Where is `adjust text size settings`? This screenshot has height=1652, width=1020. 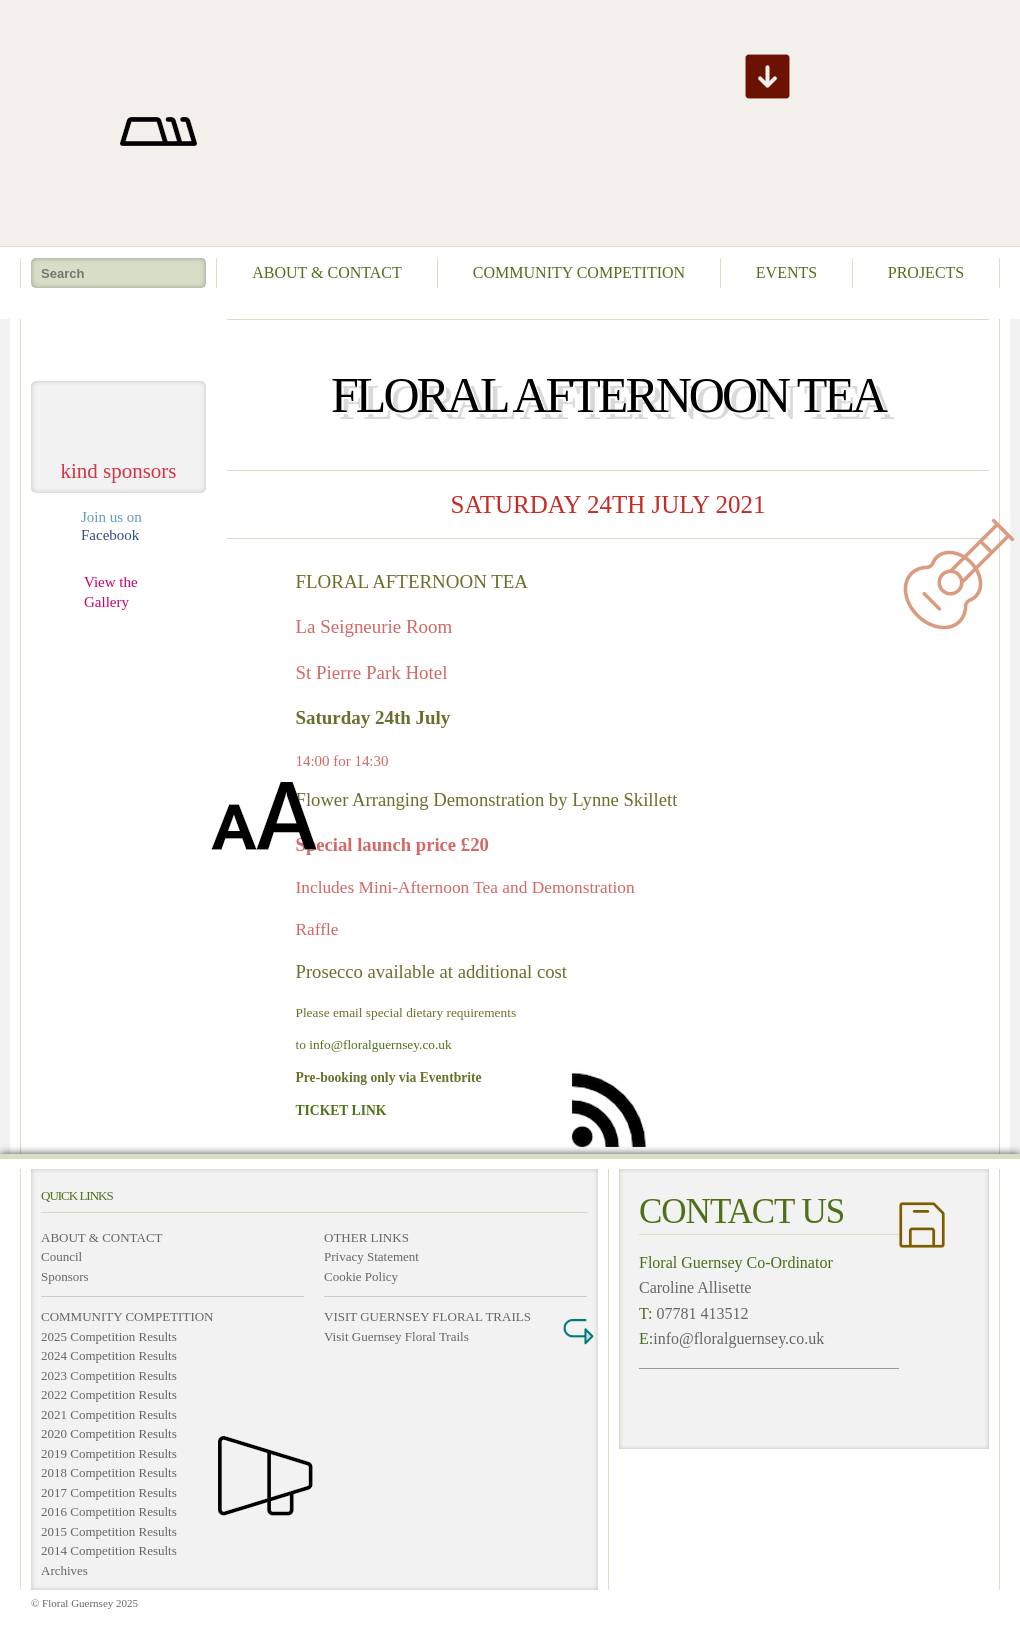
adjust text size settings is located at coordinates (264, 812).